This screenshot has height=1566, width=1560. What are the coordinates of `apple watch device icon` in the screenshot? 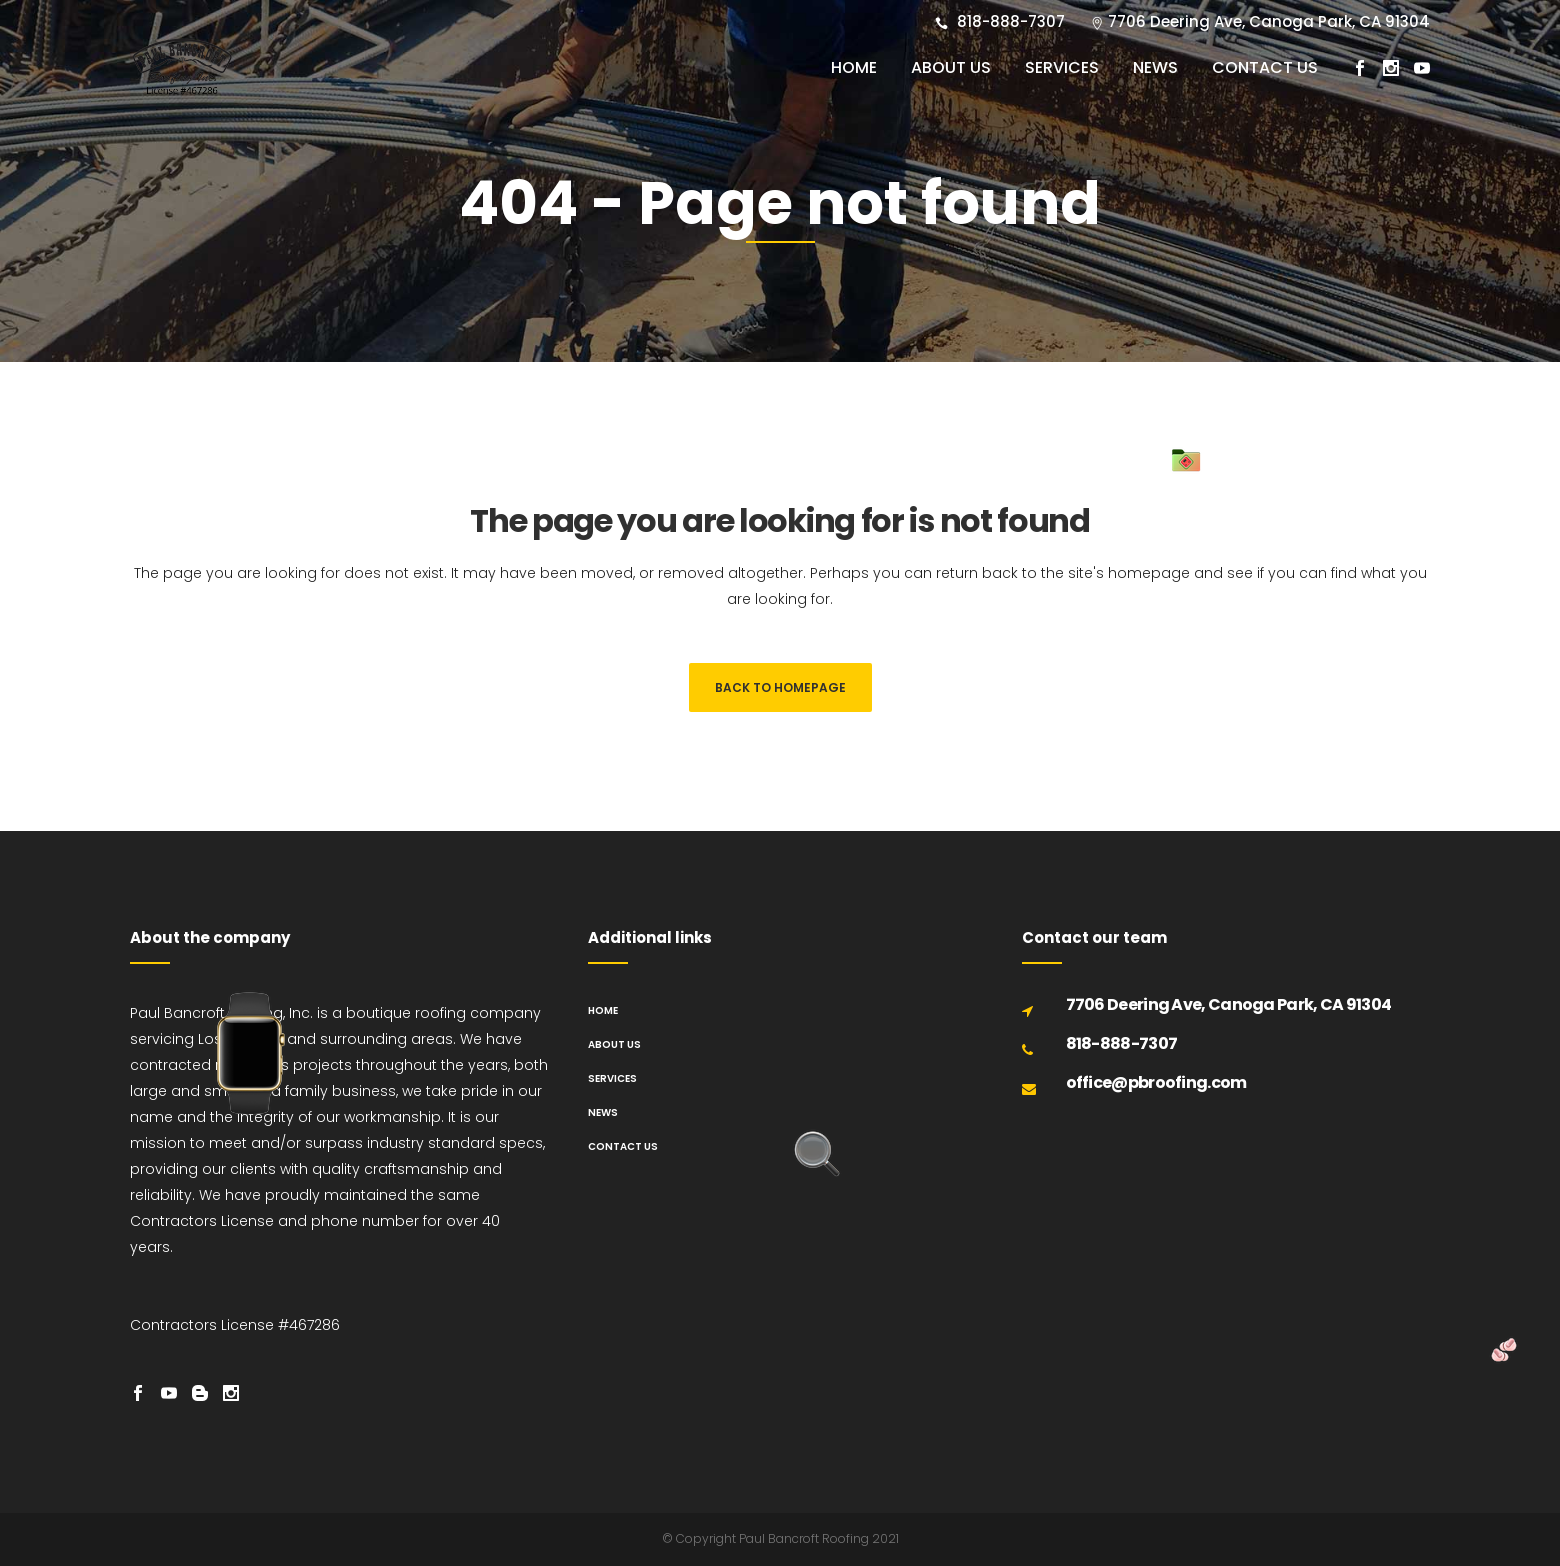 It's located at (249, 1053).